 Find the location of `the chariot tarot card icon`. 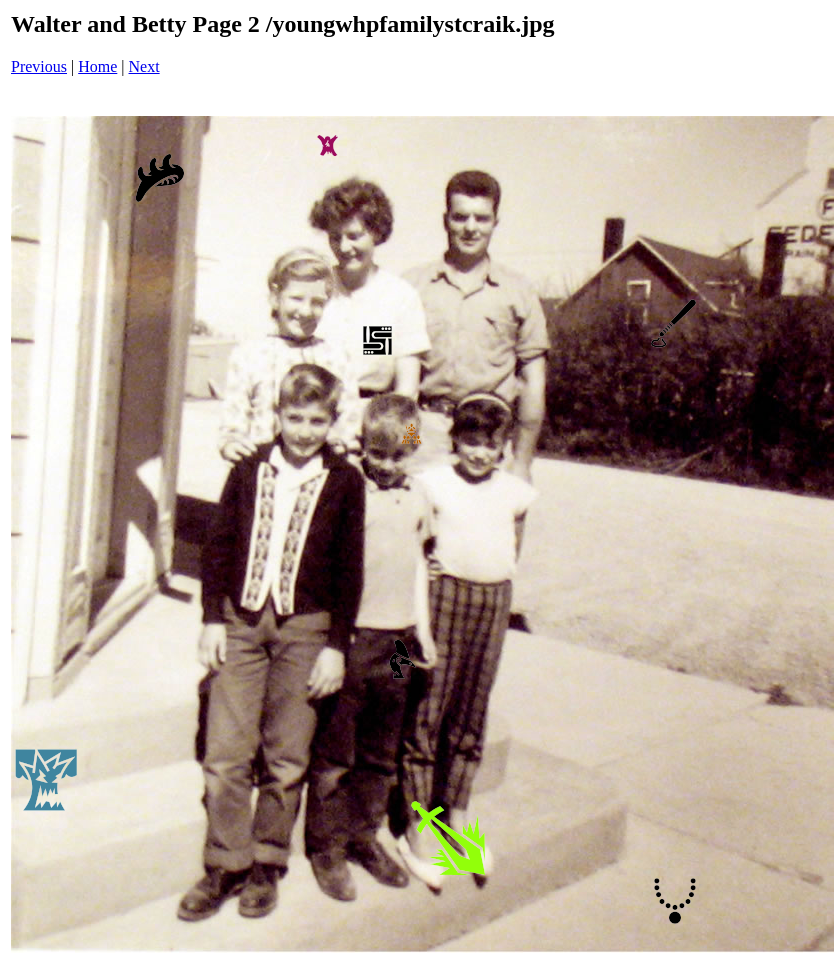

the chariot tarot card icon is located at coordinates (411, 433).